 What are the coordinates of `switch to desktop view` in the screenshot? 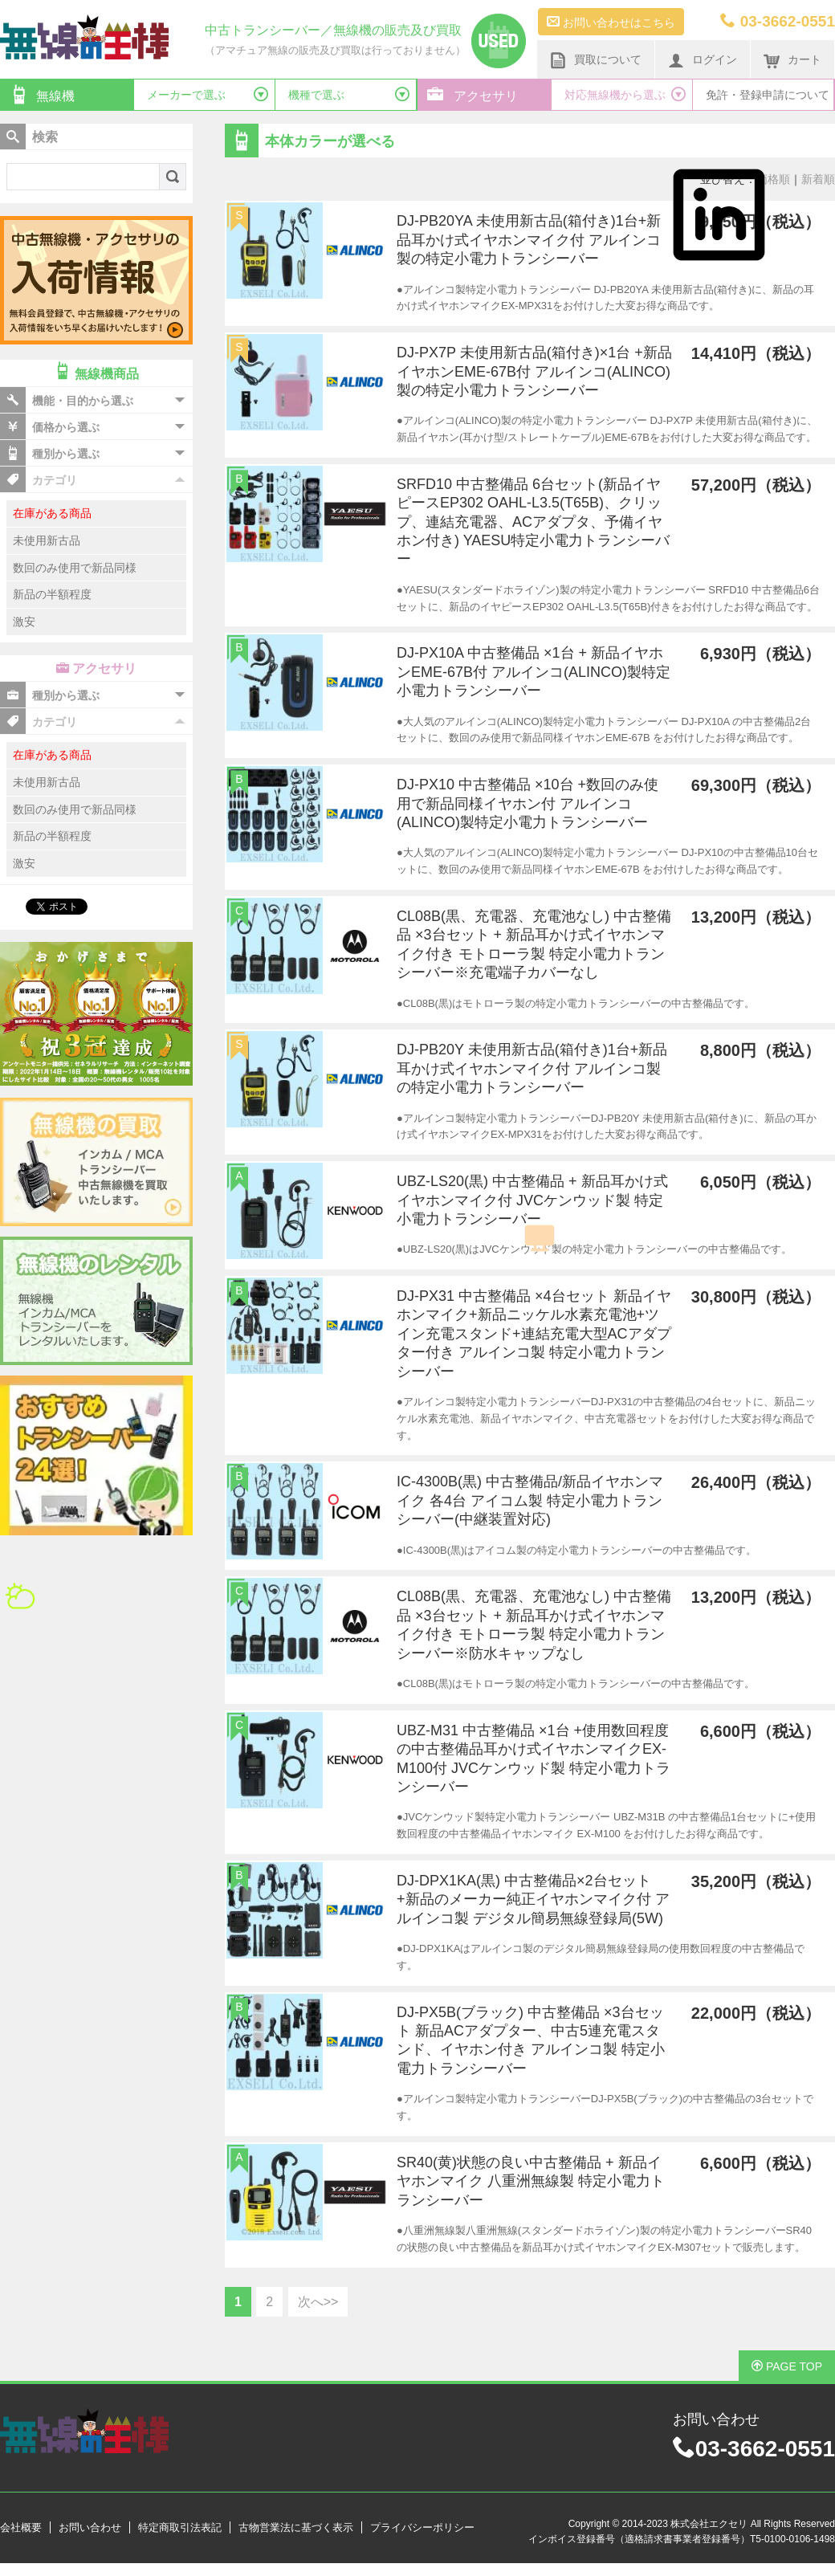 It's located at (540, 1238).